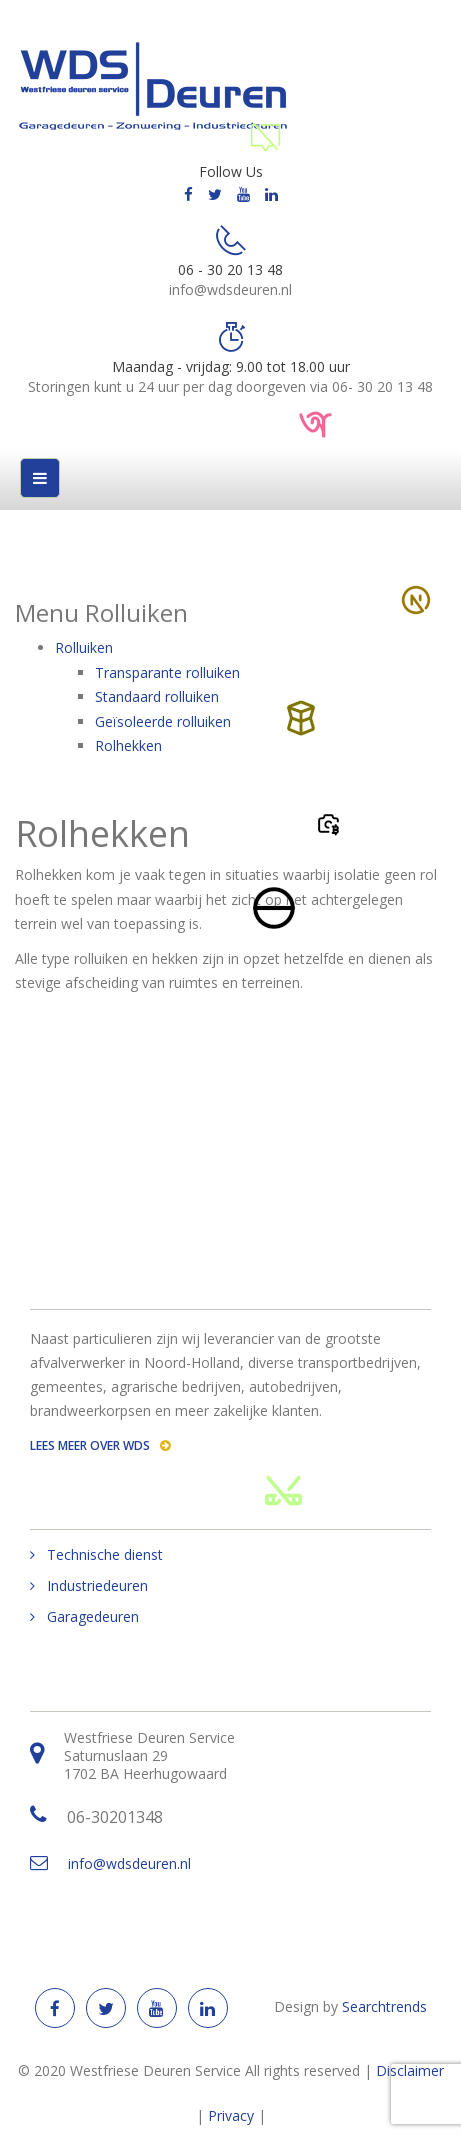 The image size is (461, 2138). I want to click on switch to bangla language input, so click(315, 424).